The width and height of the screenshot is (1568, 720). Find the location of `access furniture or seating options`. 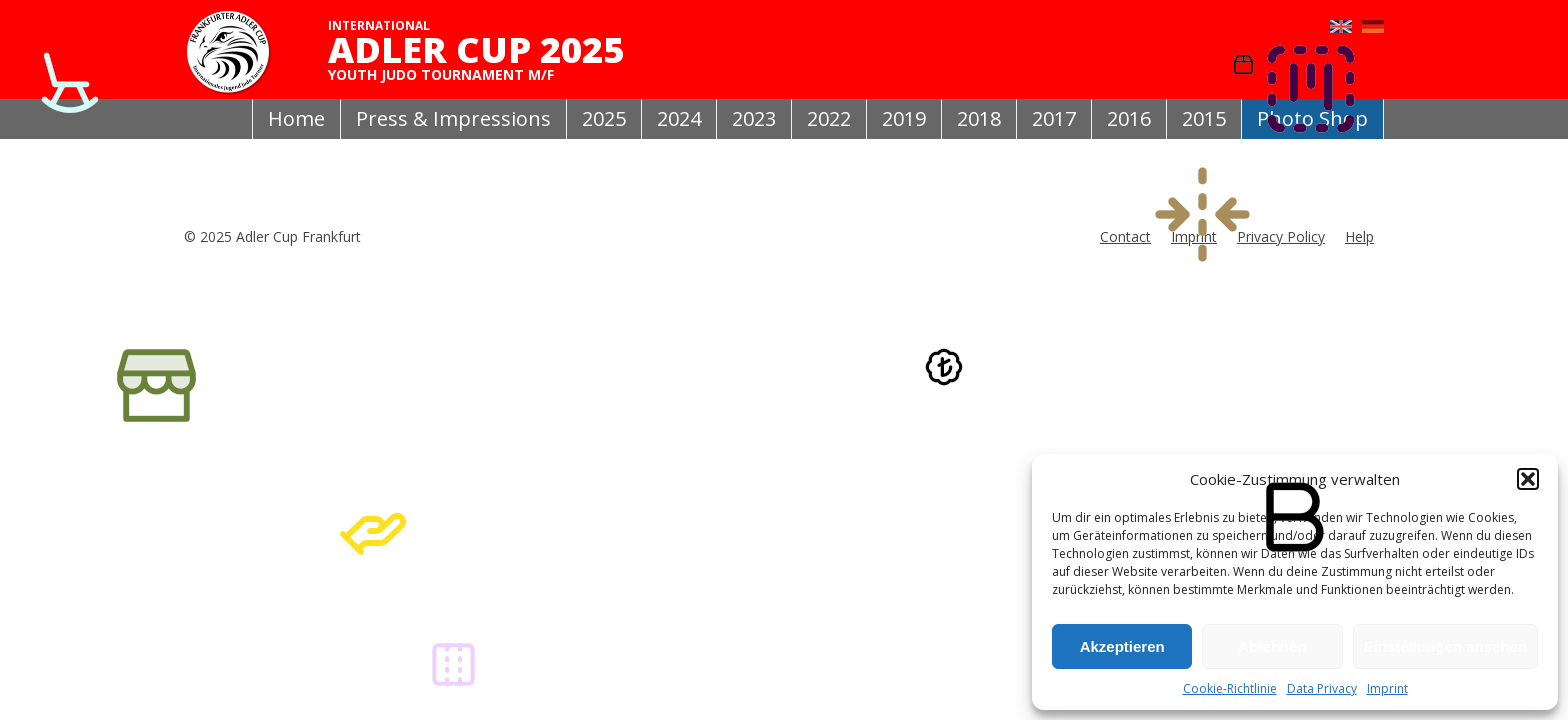

access furniture or seating options is located at coordinates (70, 83).